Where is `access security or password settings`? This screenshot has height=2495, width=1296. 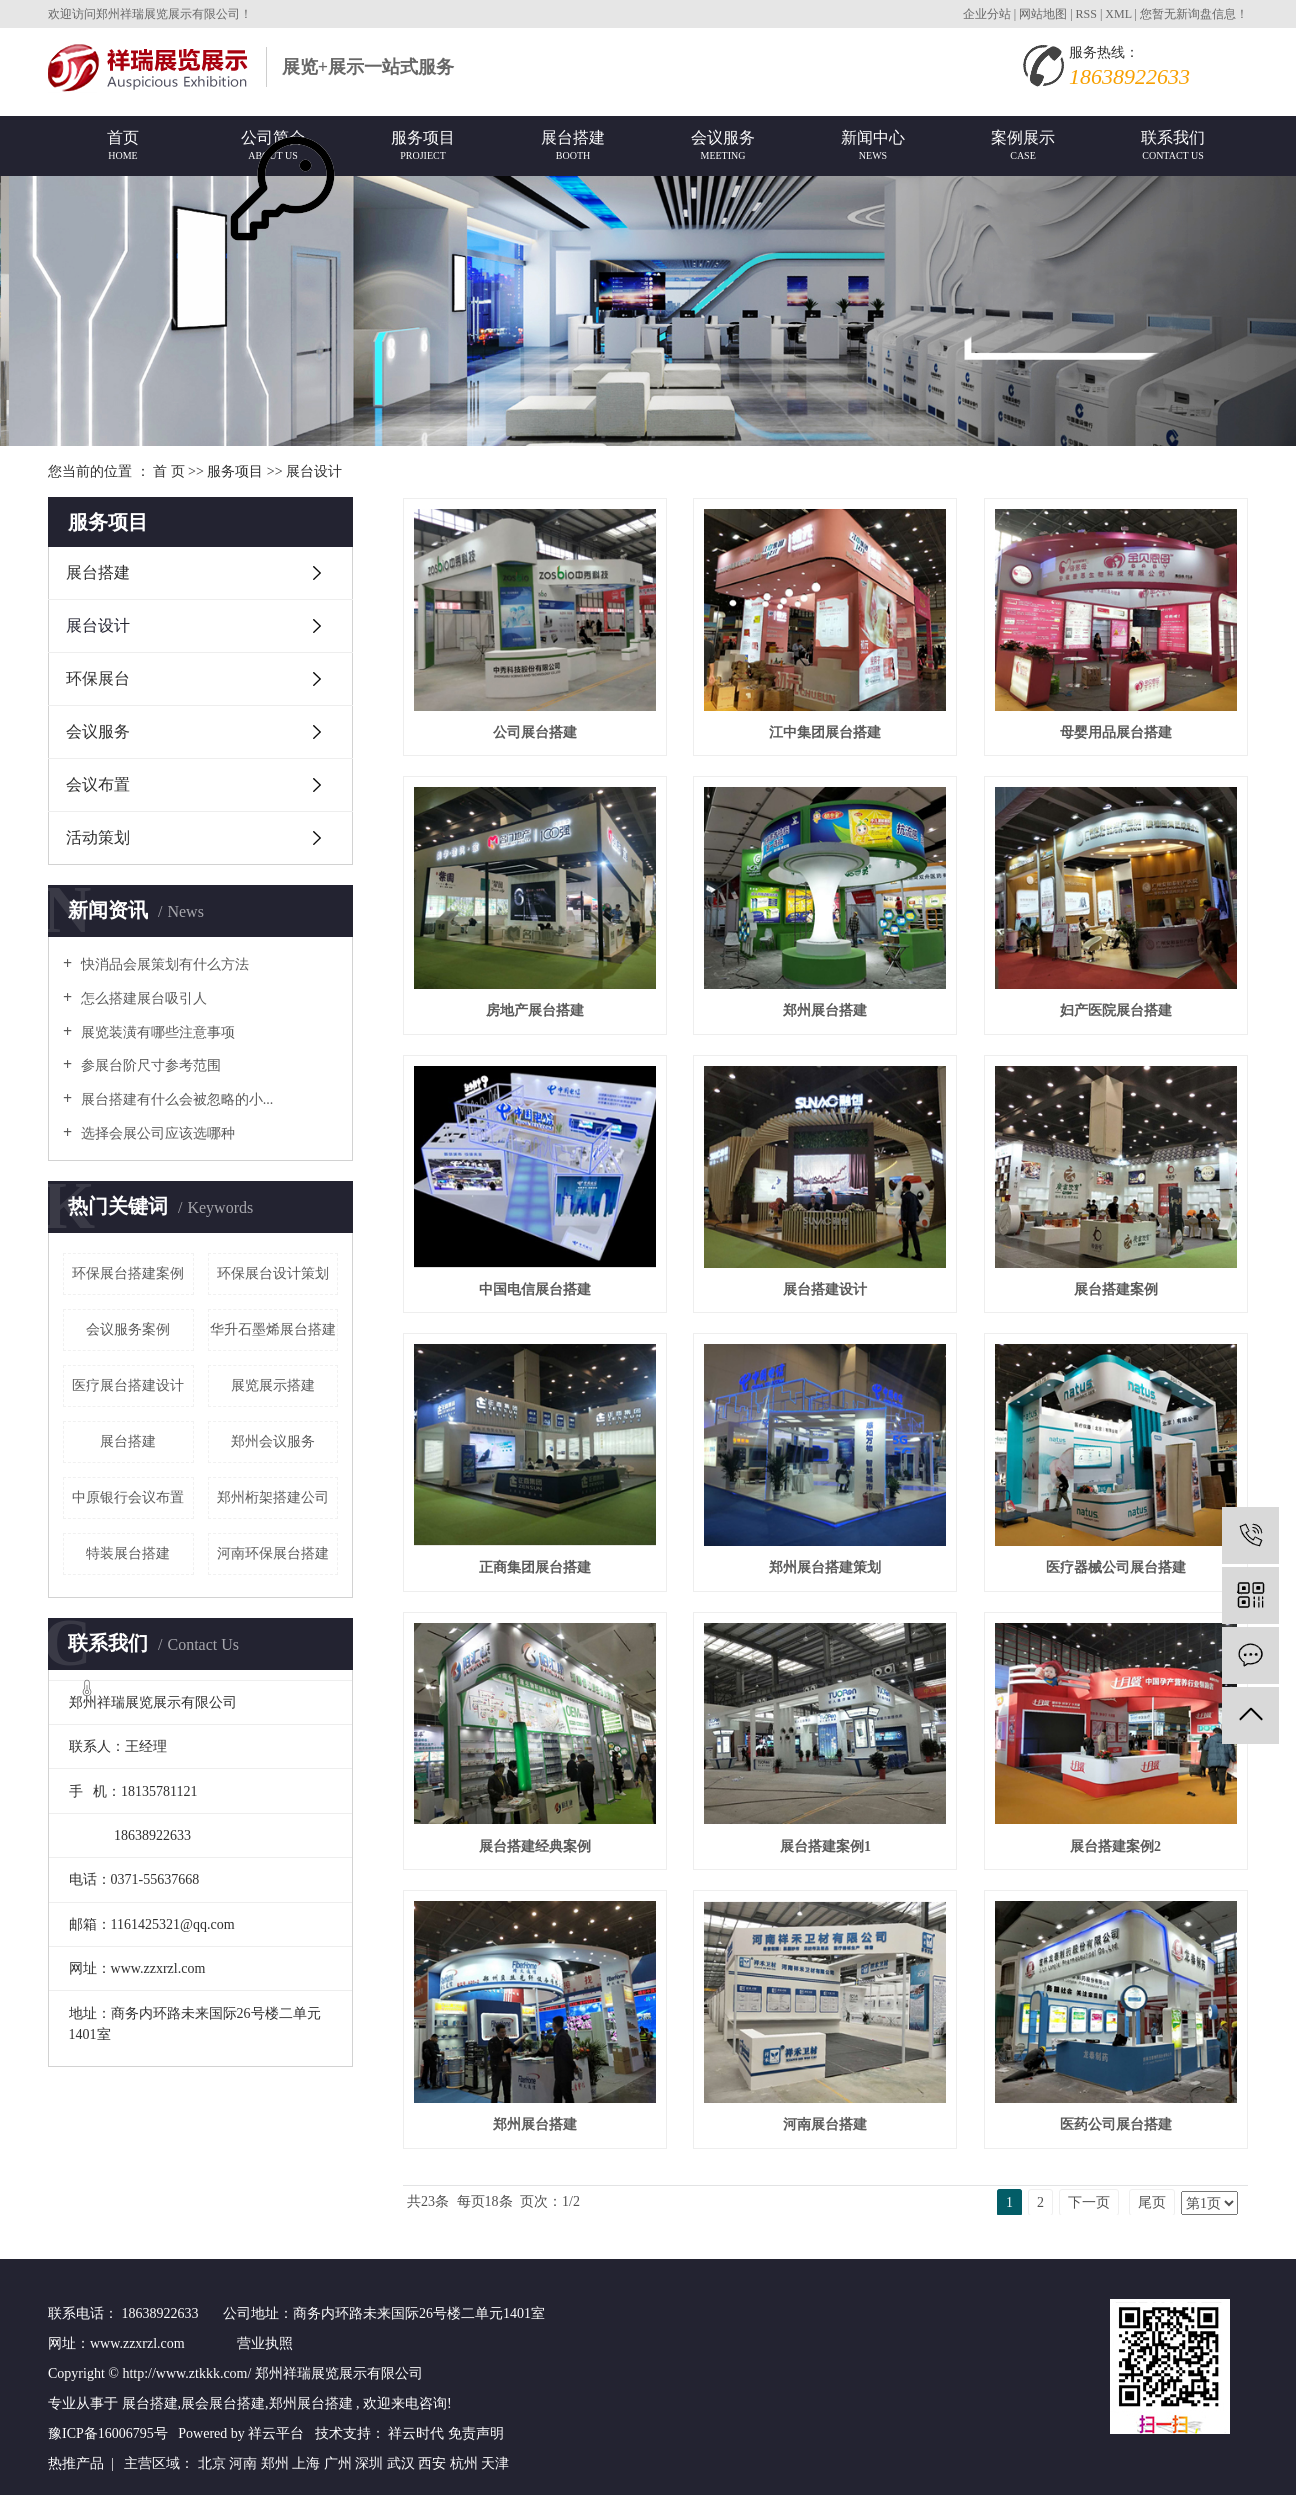
access security or password settings is located at coordinates (280, 190).